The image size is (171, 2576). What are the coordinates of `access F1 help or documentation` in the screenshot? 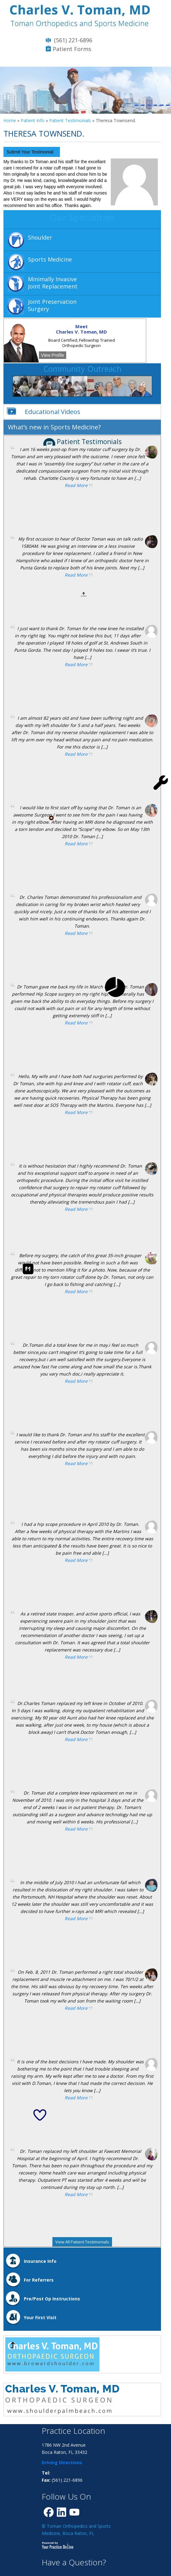 It's located at (28, 1269).